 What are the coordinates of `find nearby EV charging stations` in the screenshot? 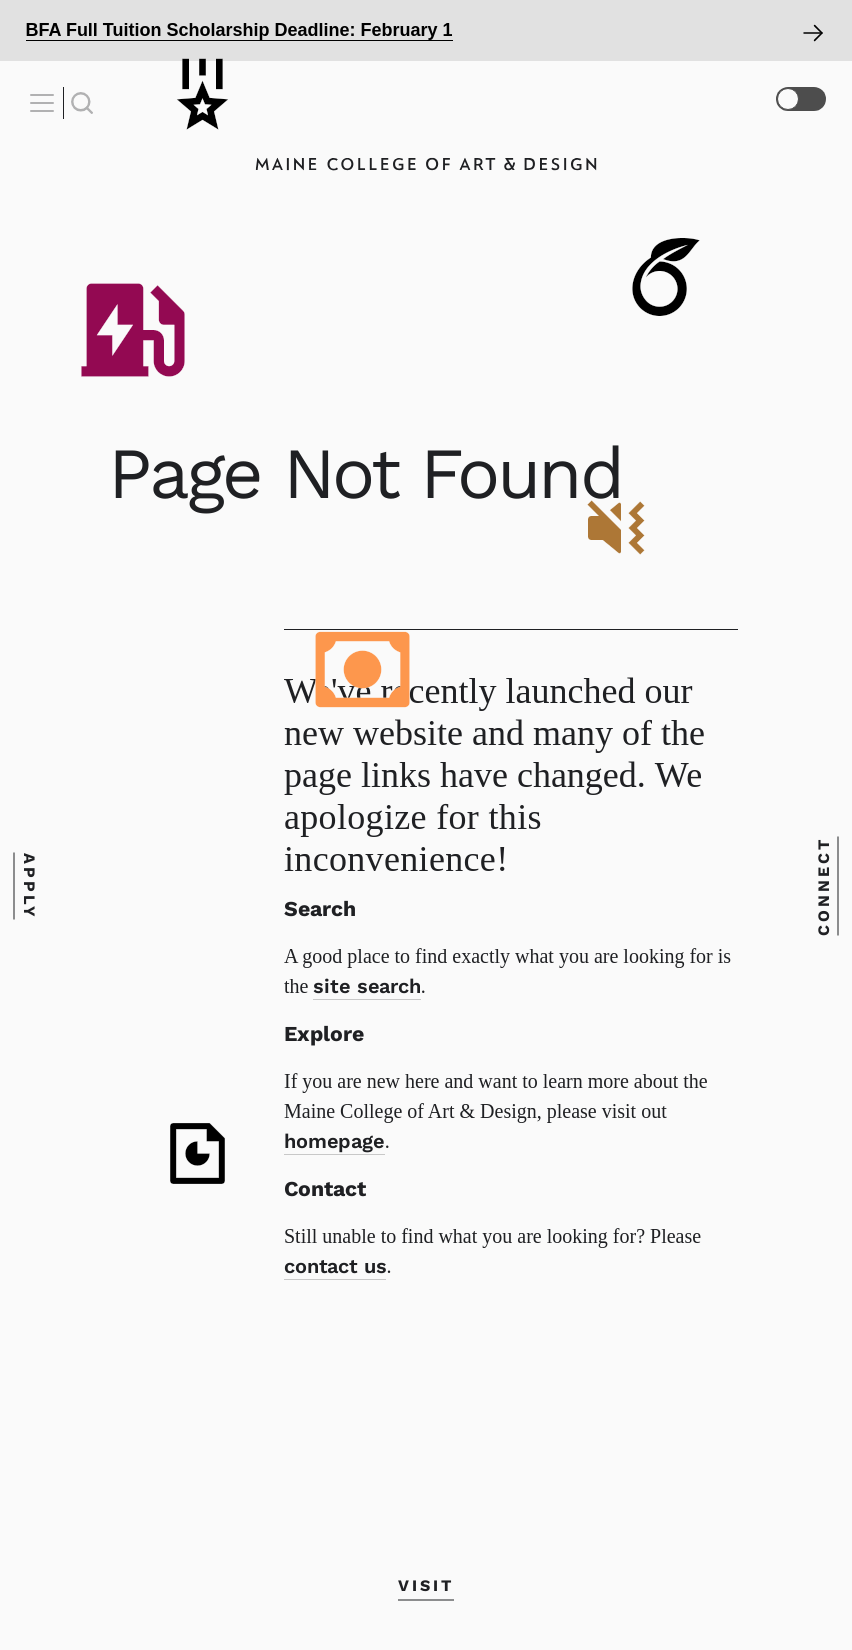 It's located at (133, 330).